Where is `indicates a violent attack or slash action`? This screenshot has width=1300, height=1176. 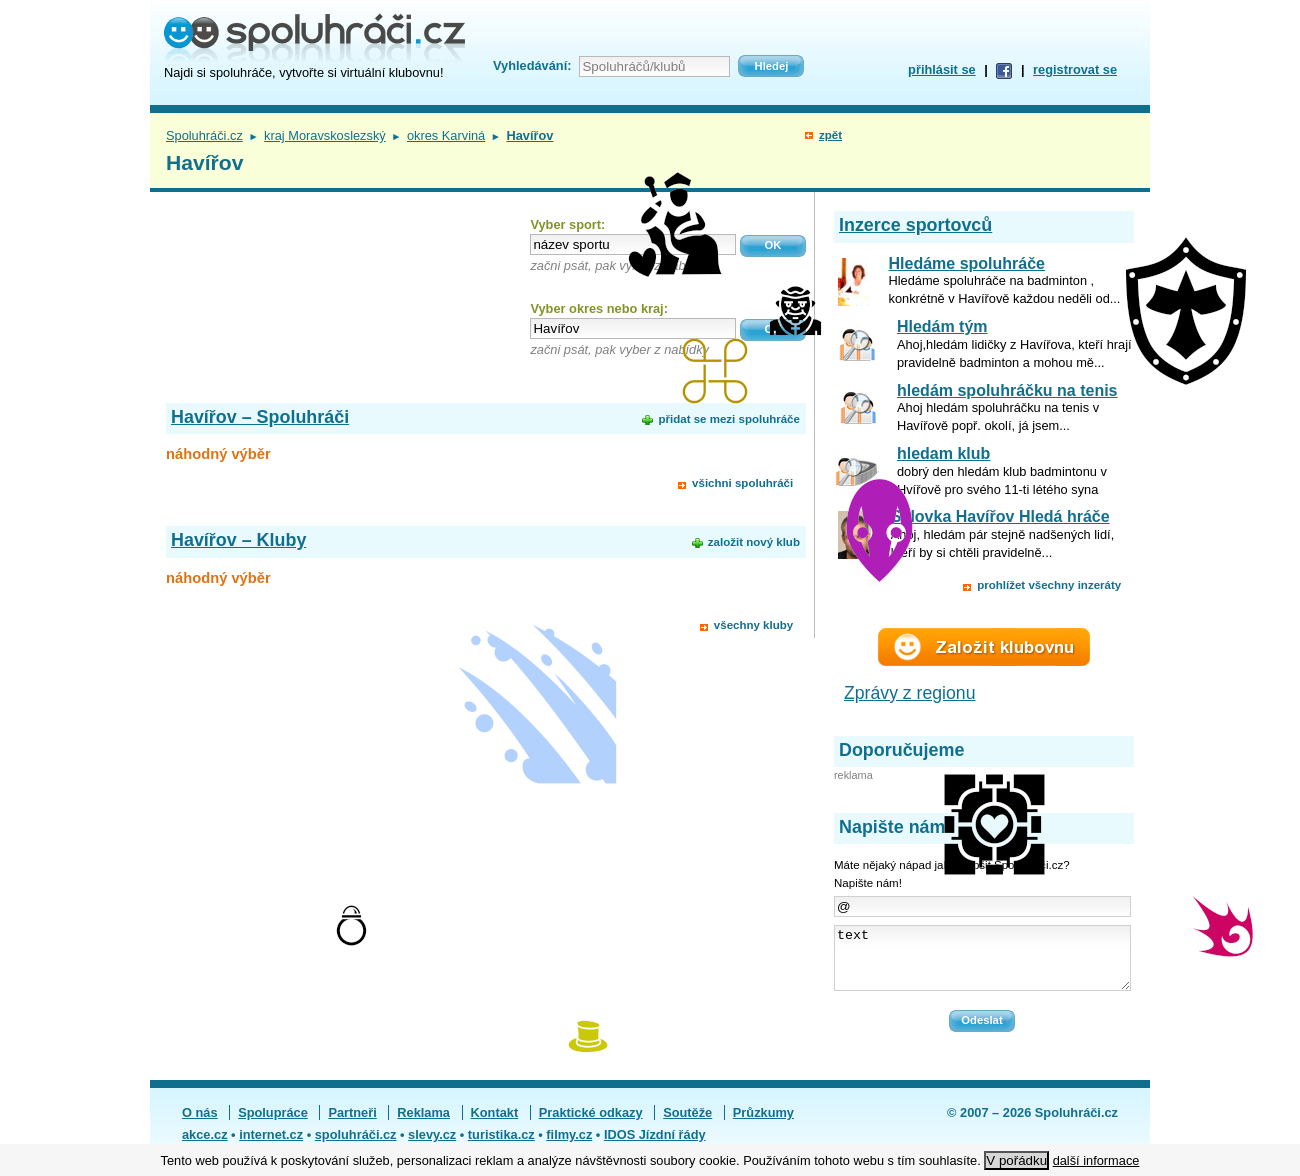
indicates a violent attack or slash action is located at coordinates (536, 703).